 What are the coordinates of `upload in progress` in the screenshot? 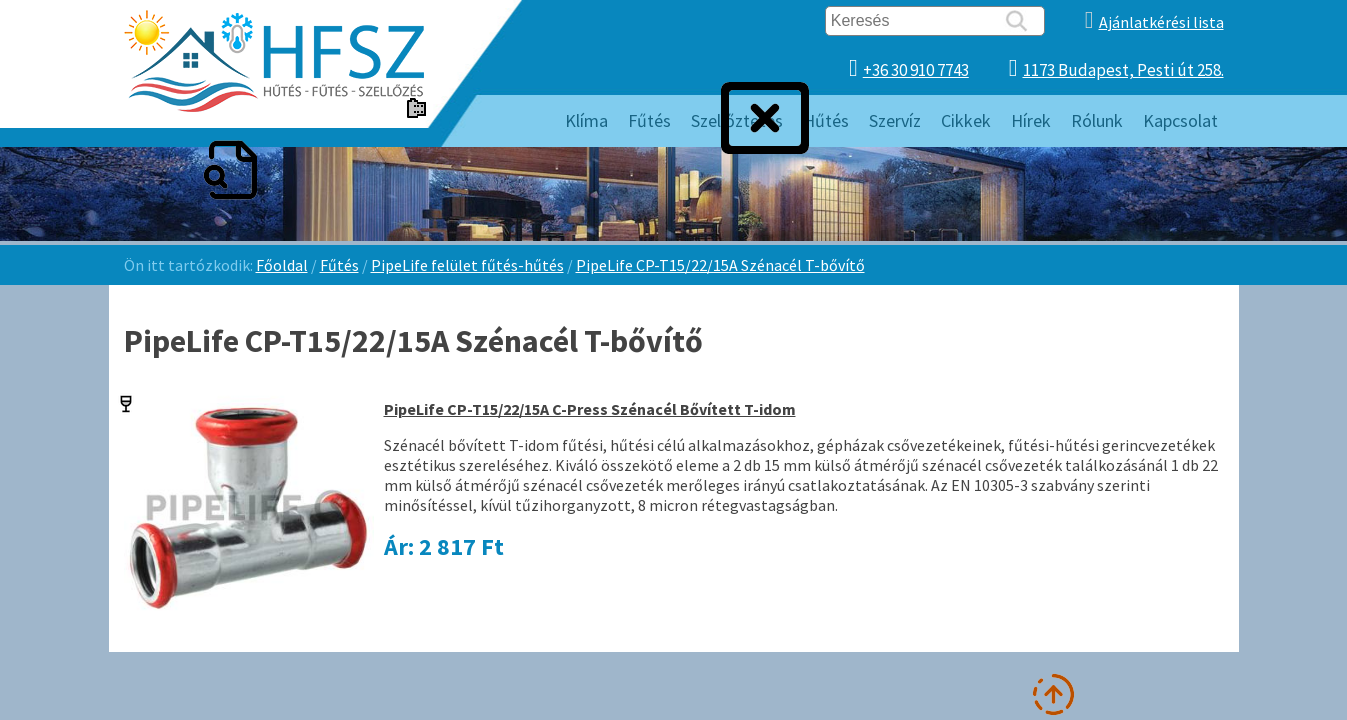 It's located at (1053, 694).